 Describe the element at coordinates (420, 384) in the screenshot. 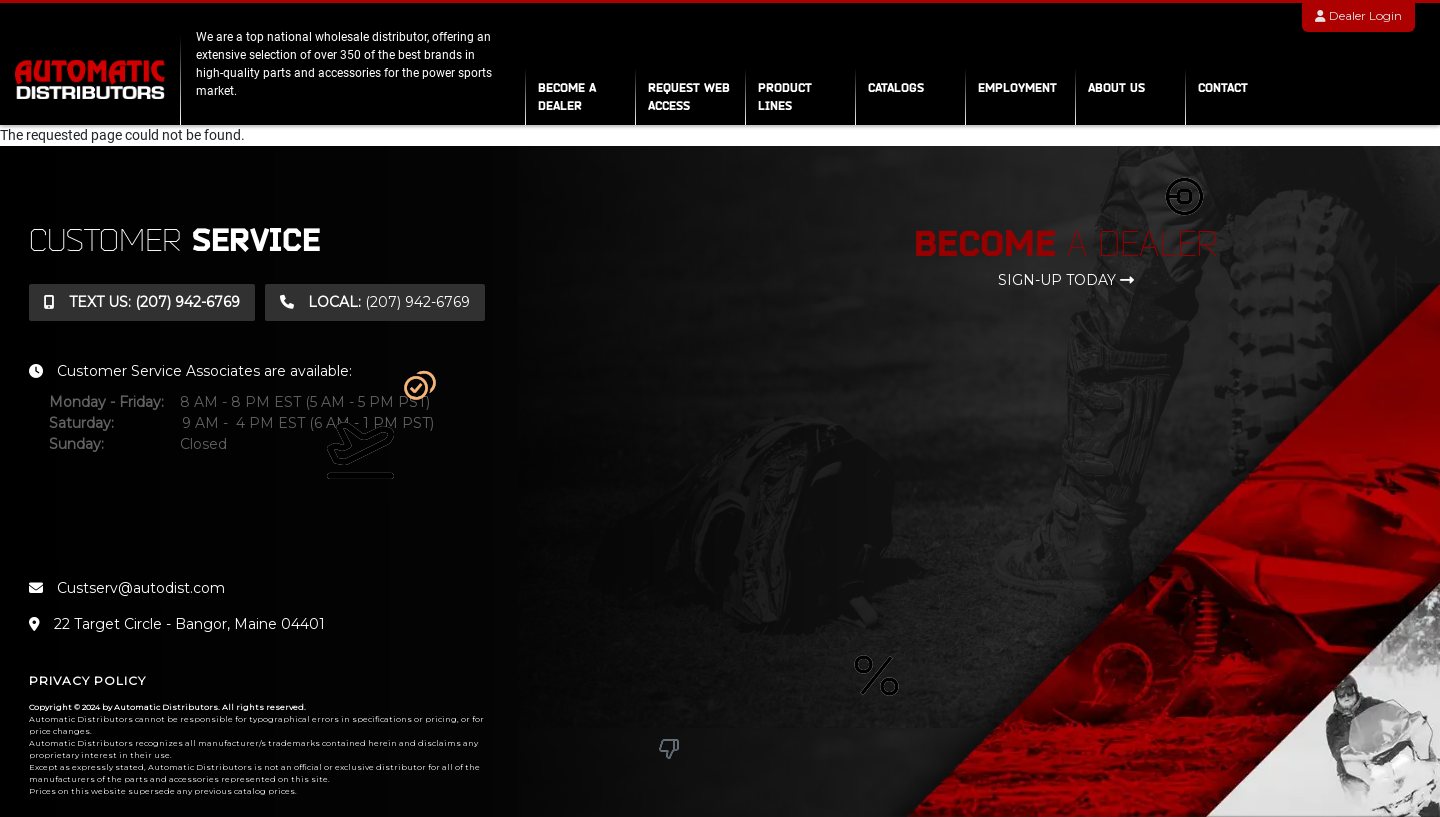

I see `view code coverage status` at that location.